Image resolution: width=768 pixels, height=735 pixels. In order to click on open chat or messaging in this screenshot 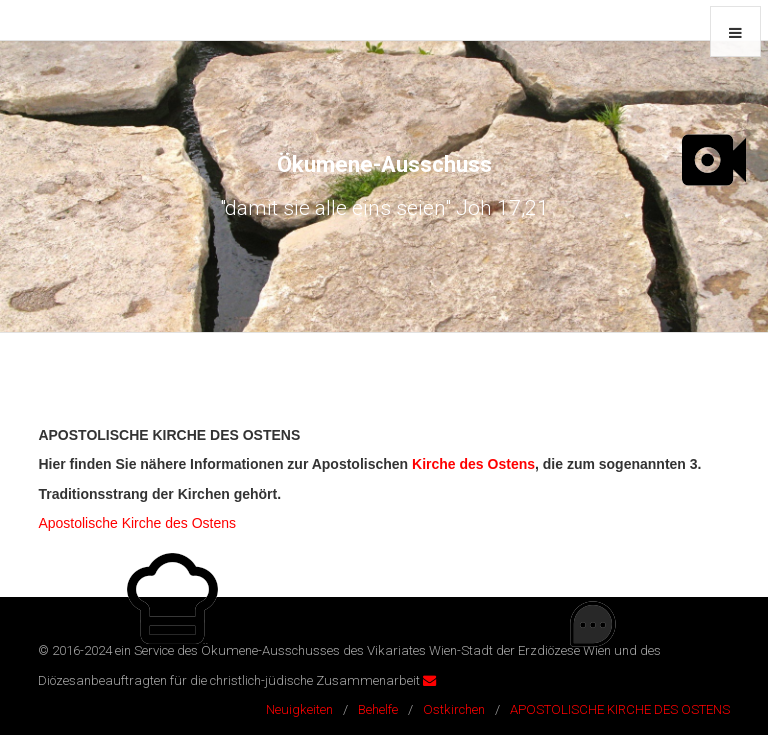, I will do `click(592, 625)`.